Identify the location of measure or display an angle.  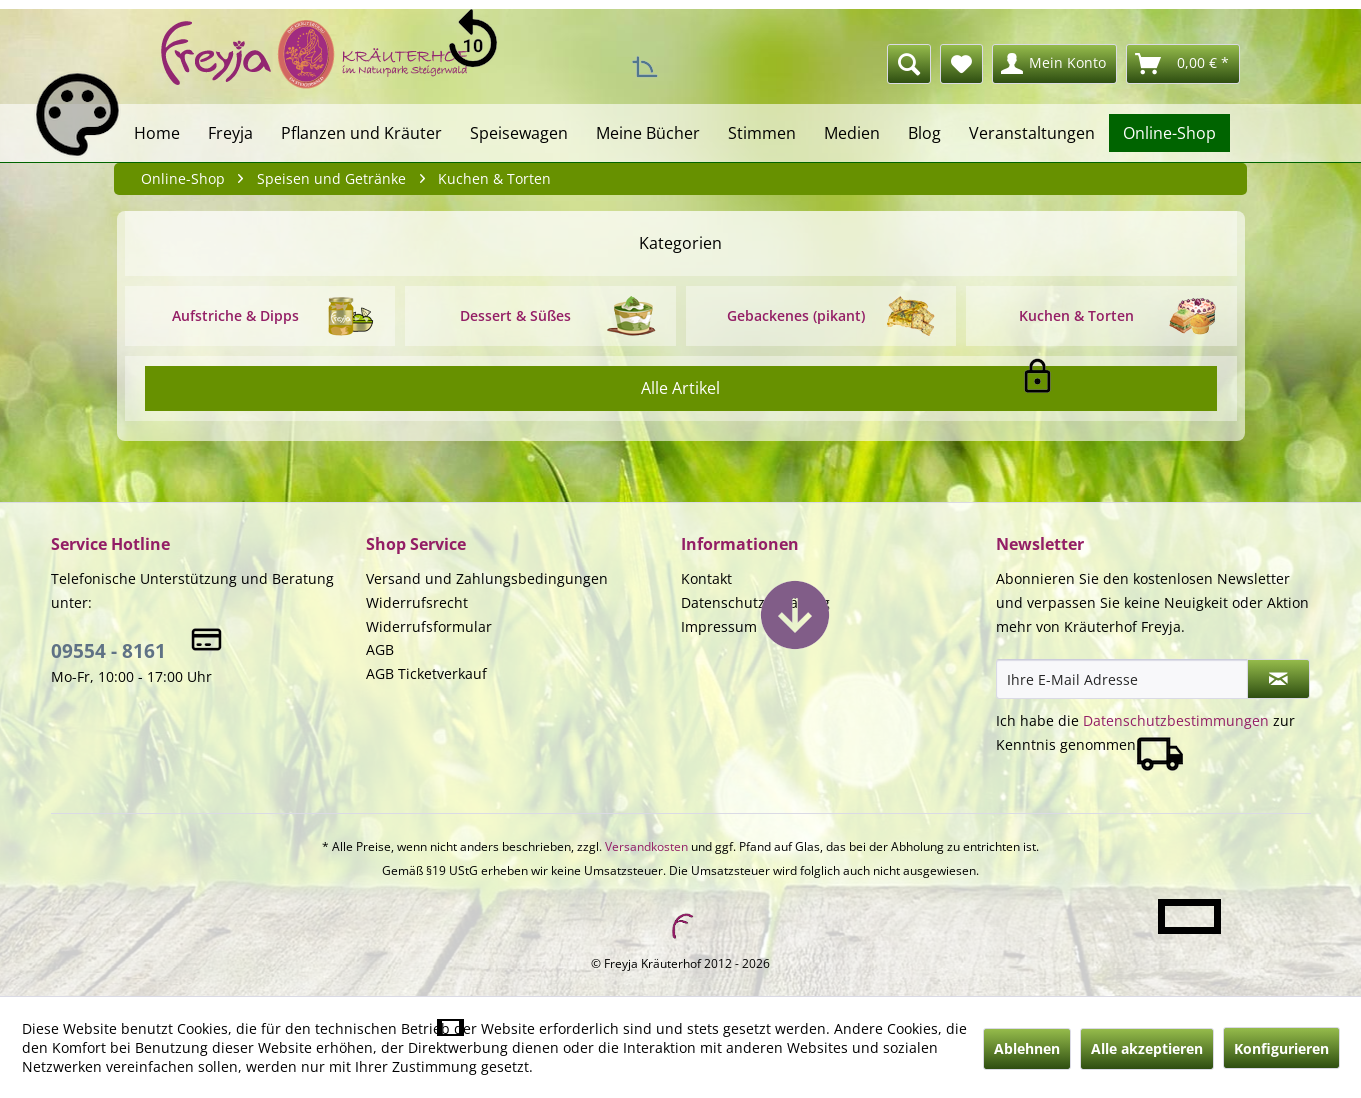
(644, 68).